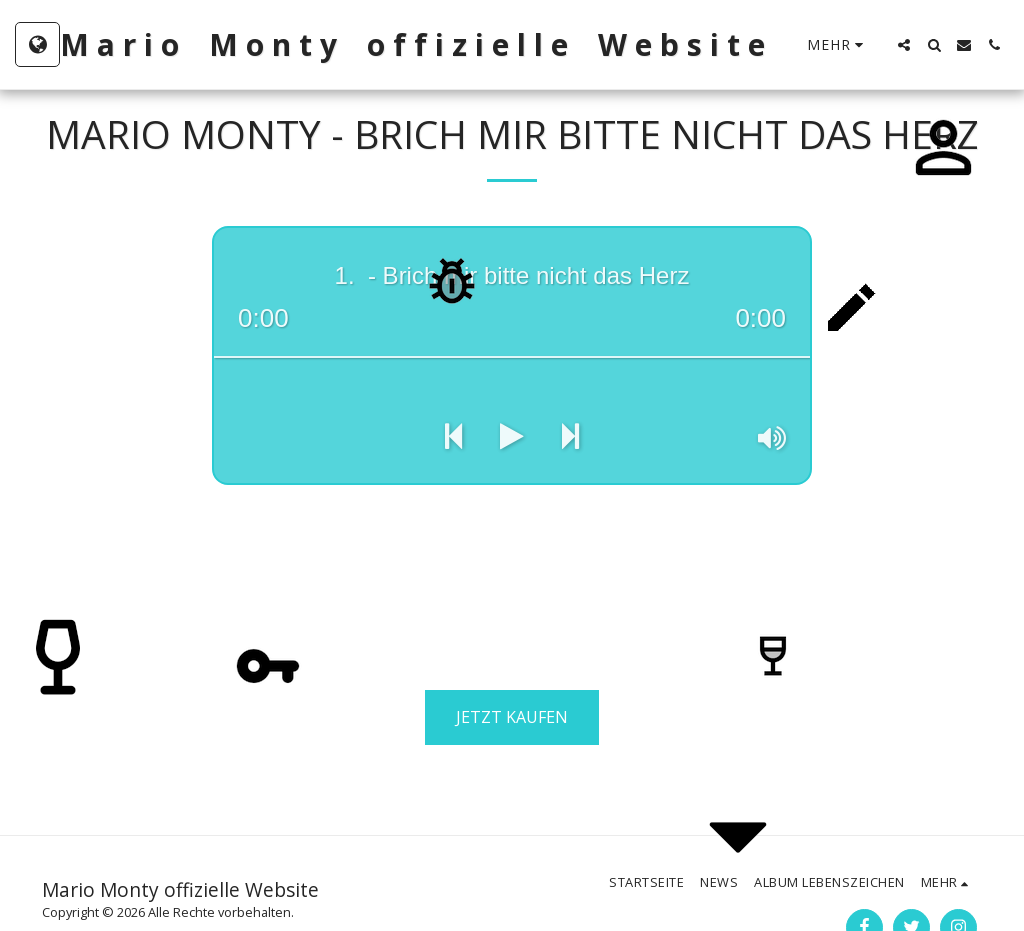 This screenshot has width=1024, height=931. What do you see at coordinates (738, 838) in the screenshot?
I see `expand a dropdown menu` at bounding box center [738, 838].